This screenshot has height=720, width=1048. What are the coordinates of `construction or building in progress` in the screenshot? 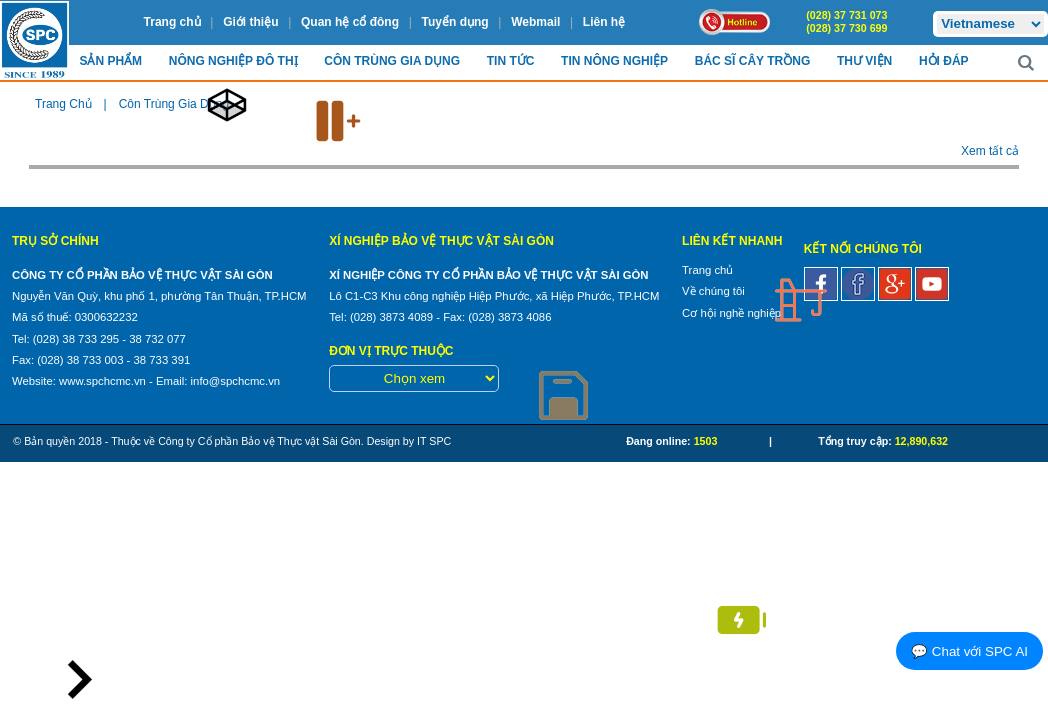 It's located at (800, 300).